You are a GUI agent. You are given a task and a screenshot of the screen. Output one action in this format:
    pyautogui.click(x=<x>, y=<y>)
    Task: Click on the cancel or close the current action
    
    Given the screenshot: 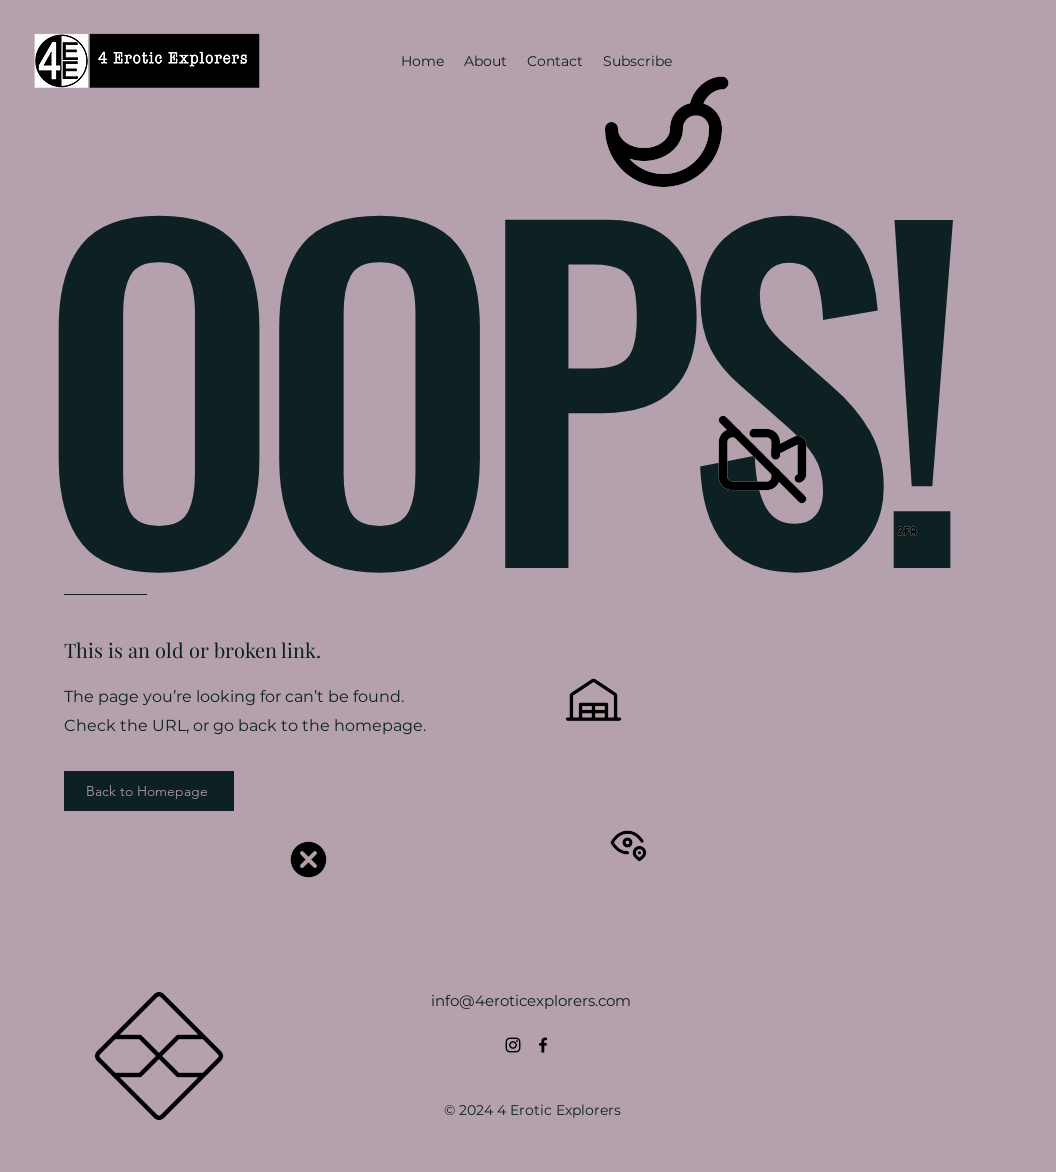 What is the action you would take?
    pyautogui.click(x=308, y=859)
    